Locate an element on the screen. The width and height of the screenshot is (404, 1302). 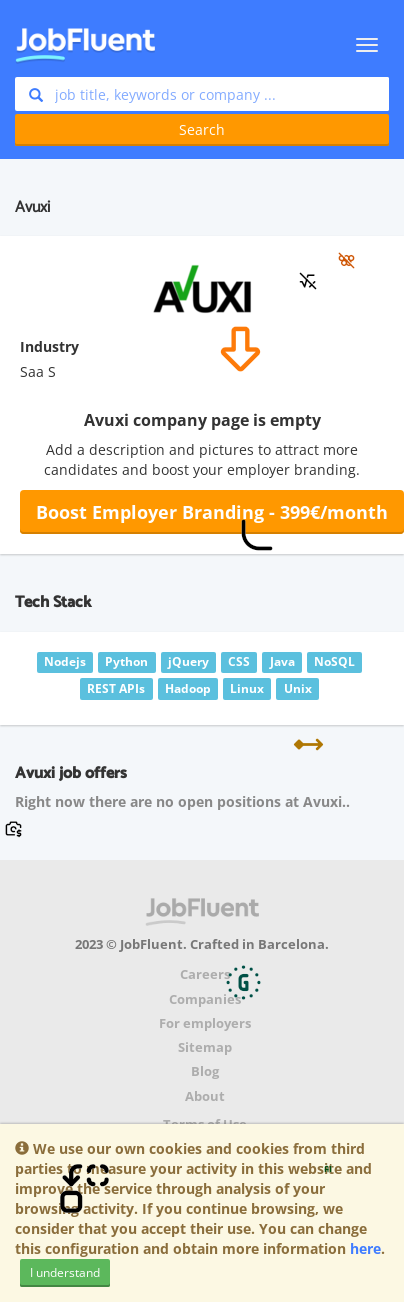
adjust bottom-left corner radius is located at coordinates (257, 535).